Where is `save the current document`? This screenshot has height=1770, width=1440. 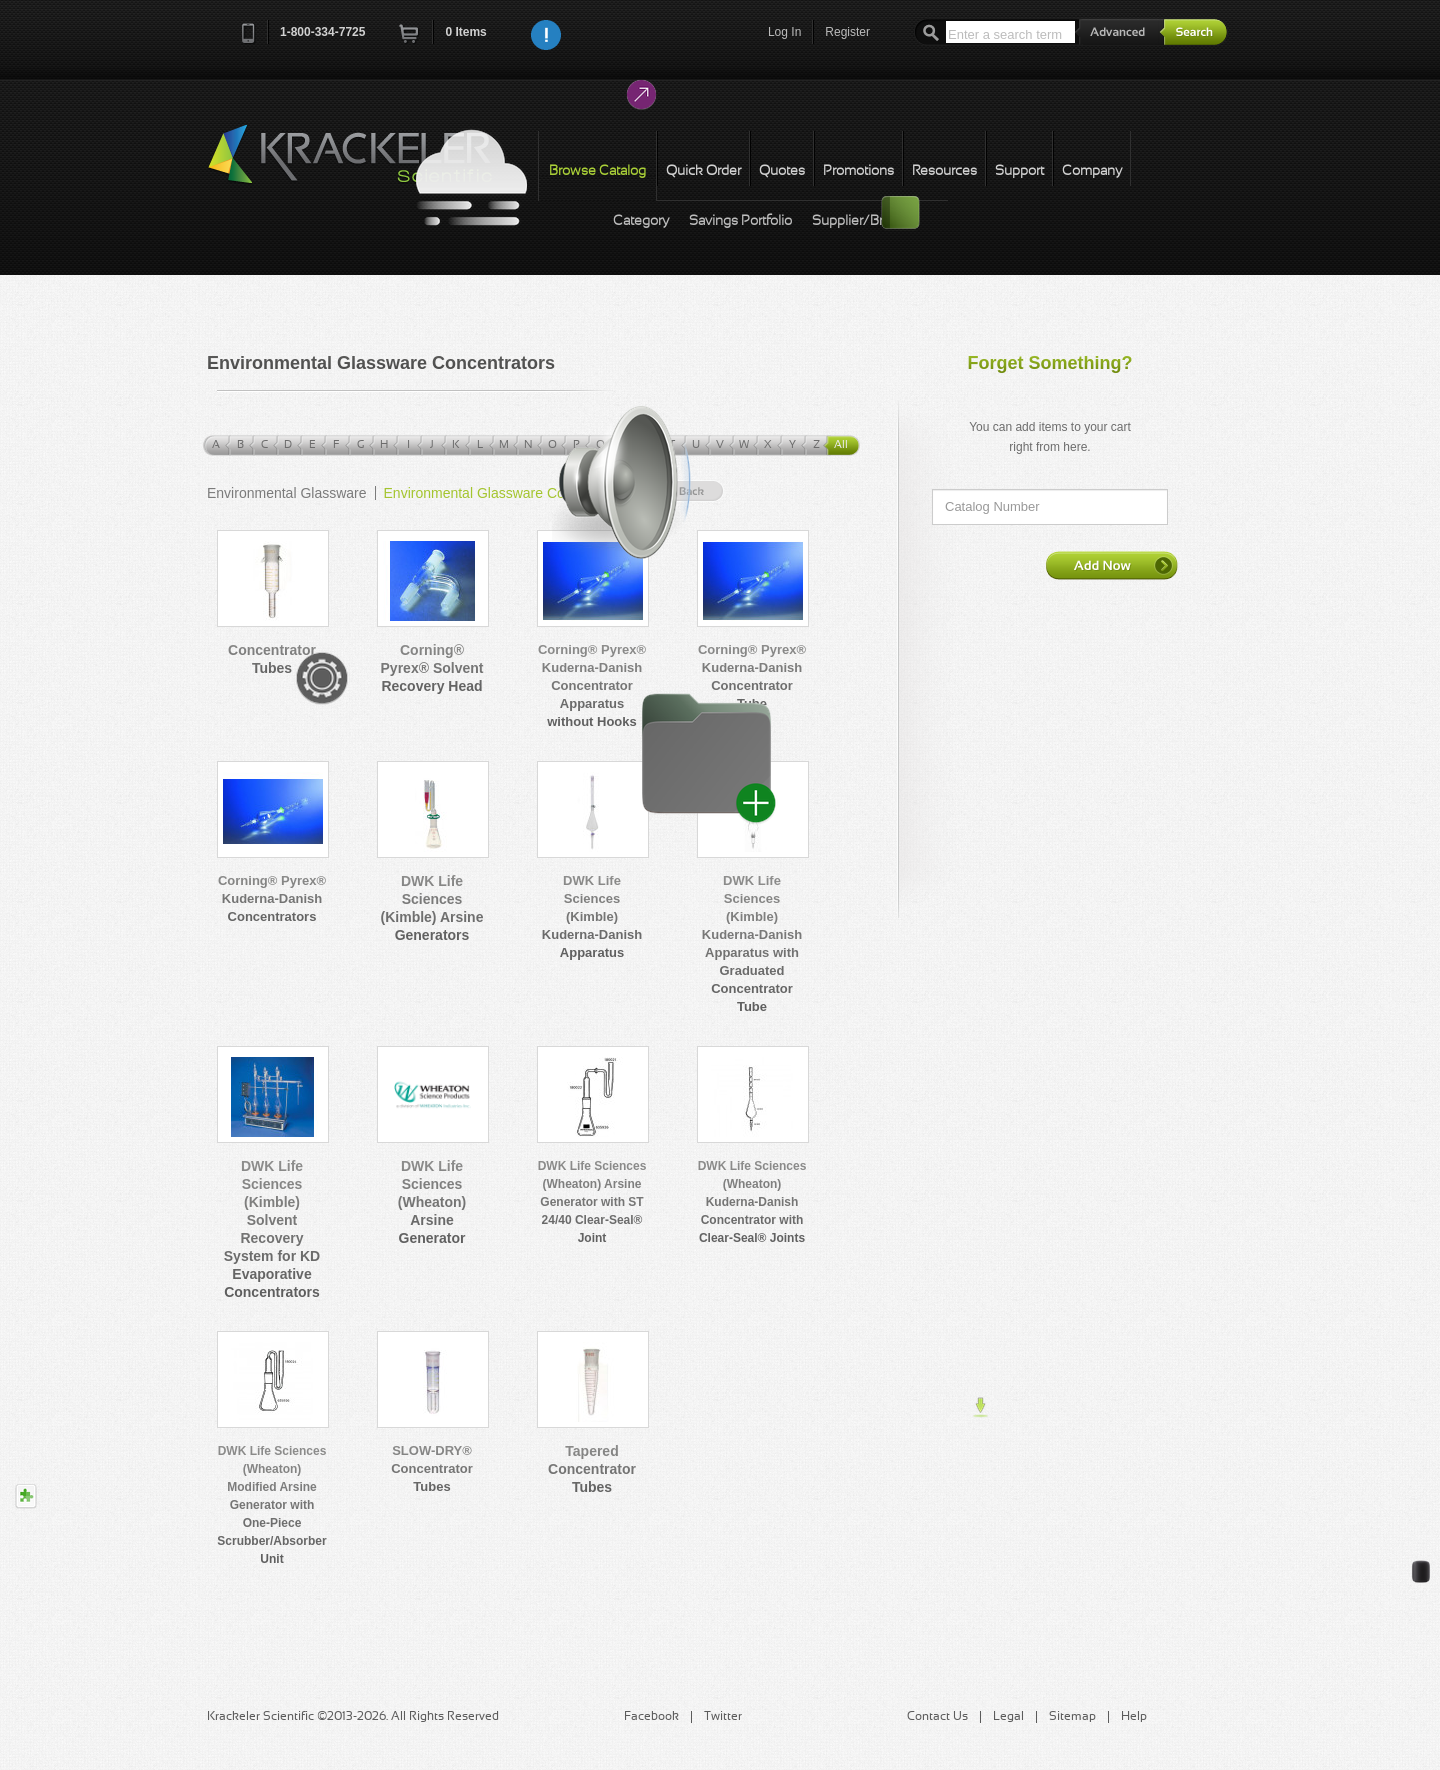
save the current document is located at coordinates (980, 1405).